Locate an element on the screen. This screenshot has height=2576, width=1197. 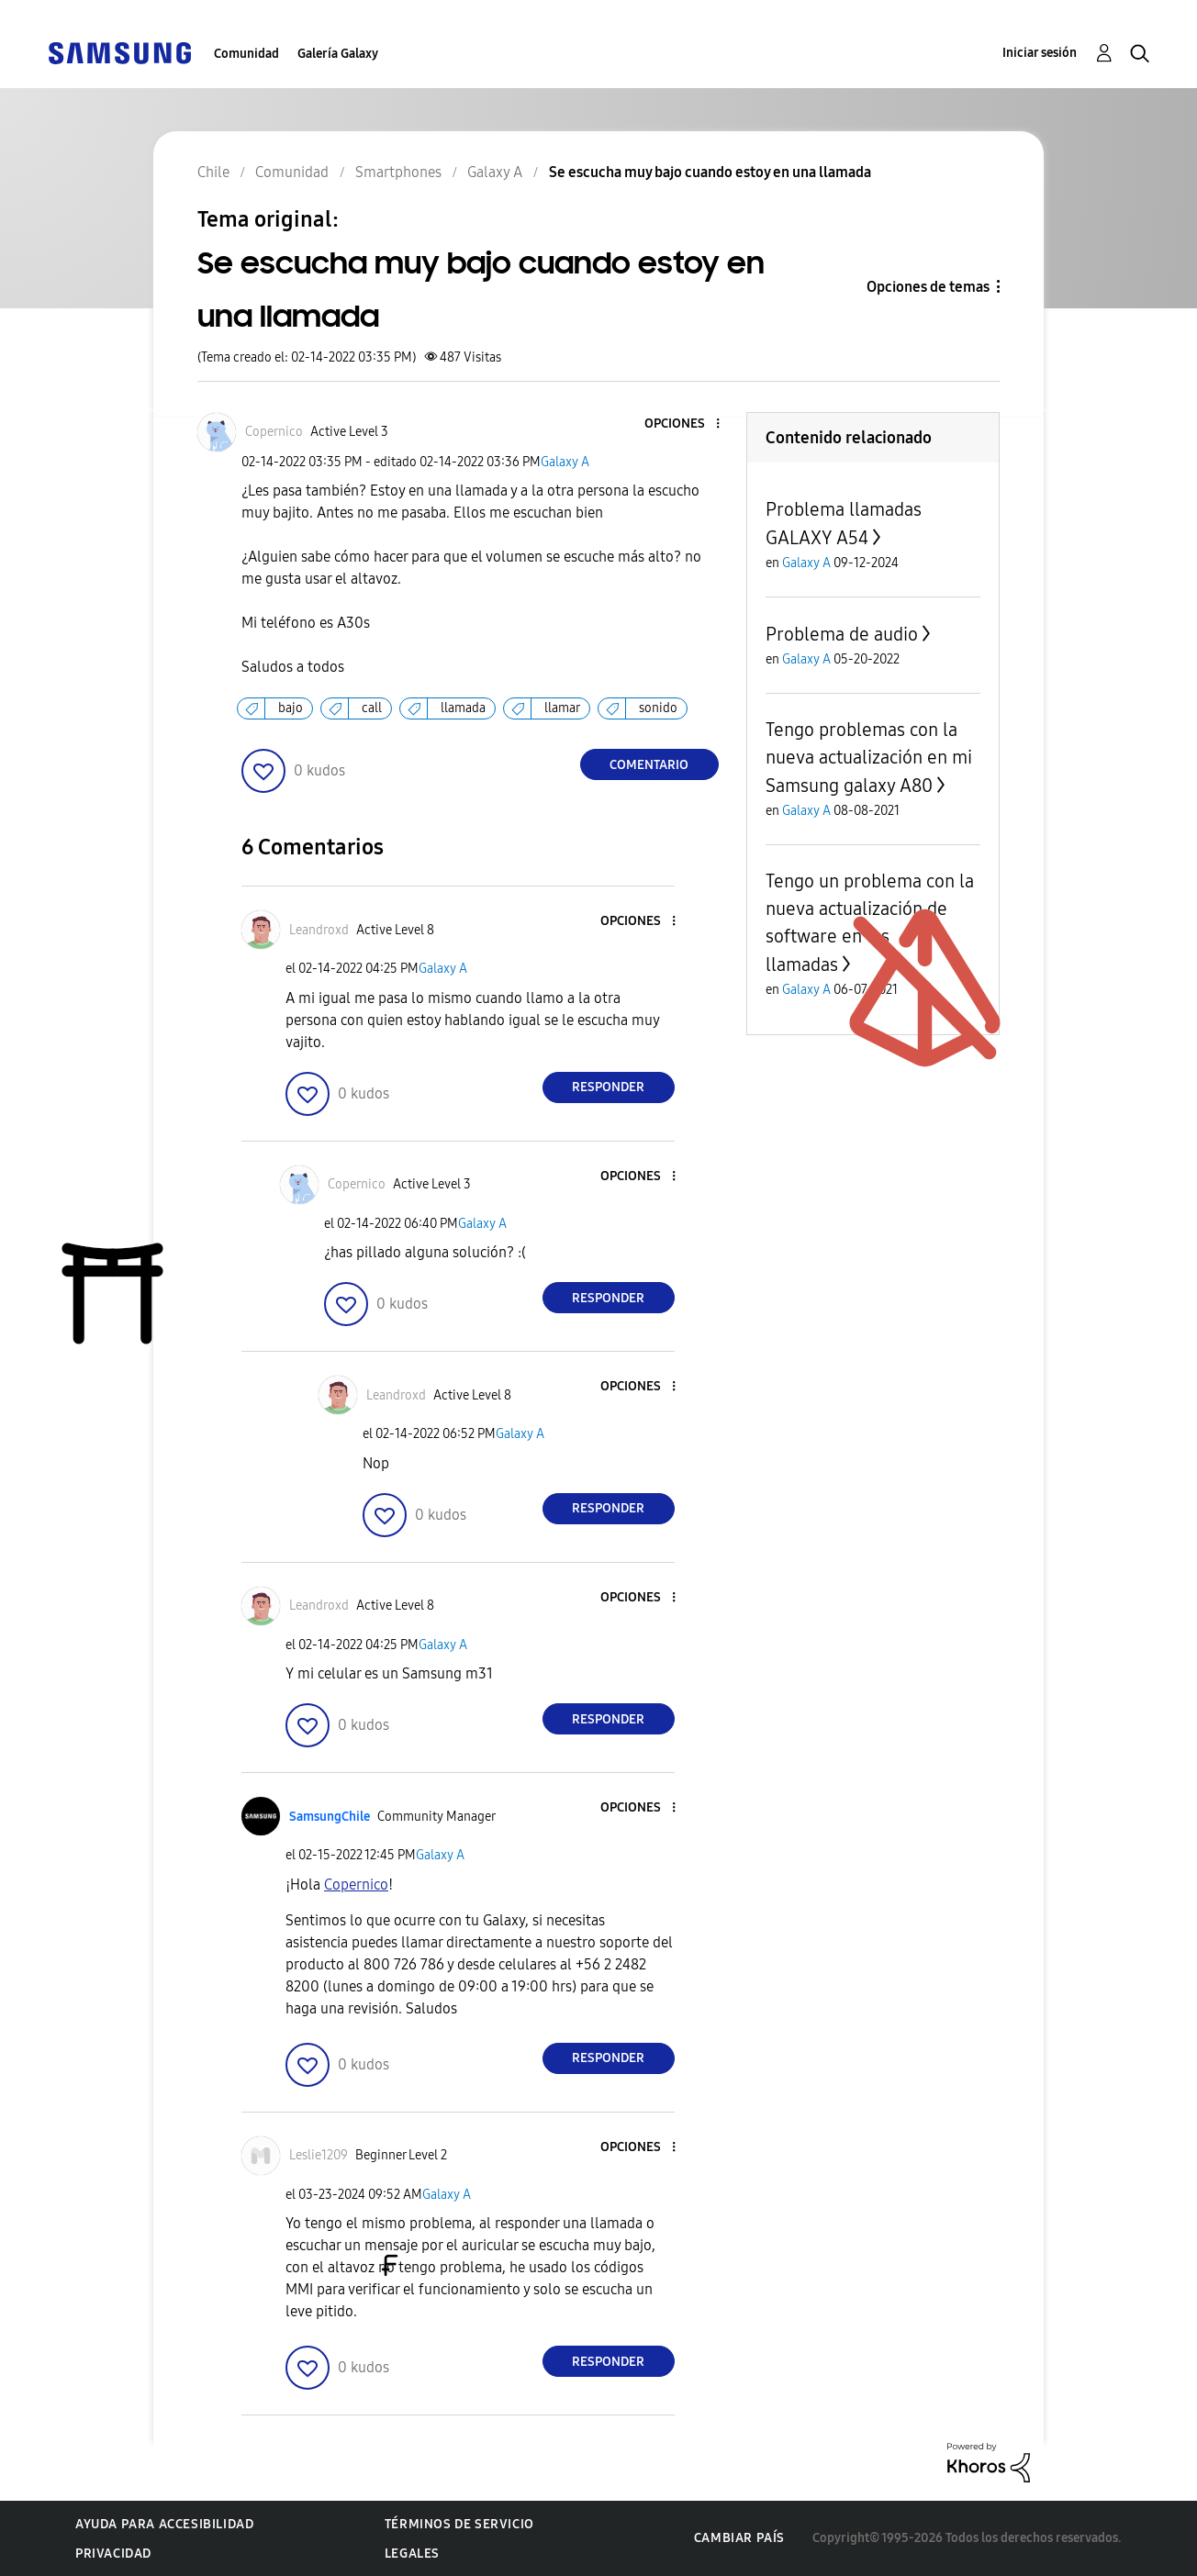
access japanese cultural content or settings is located at coordinates (112, 1293).